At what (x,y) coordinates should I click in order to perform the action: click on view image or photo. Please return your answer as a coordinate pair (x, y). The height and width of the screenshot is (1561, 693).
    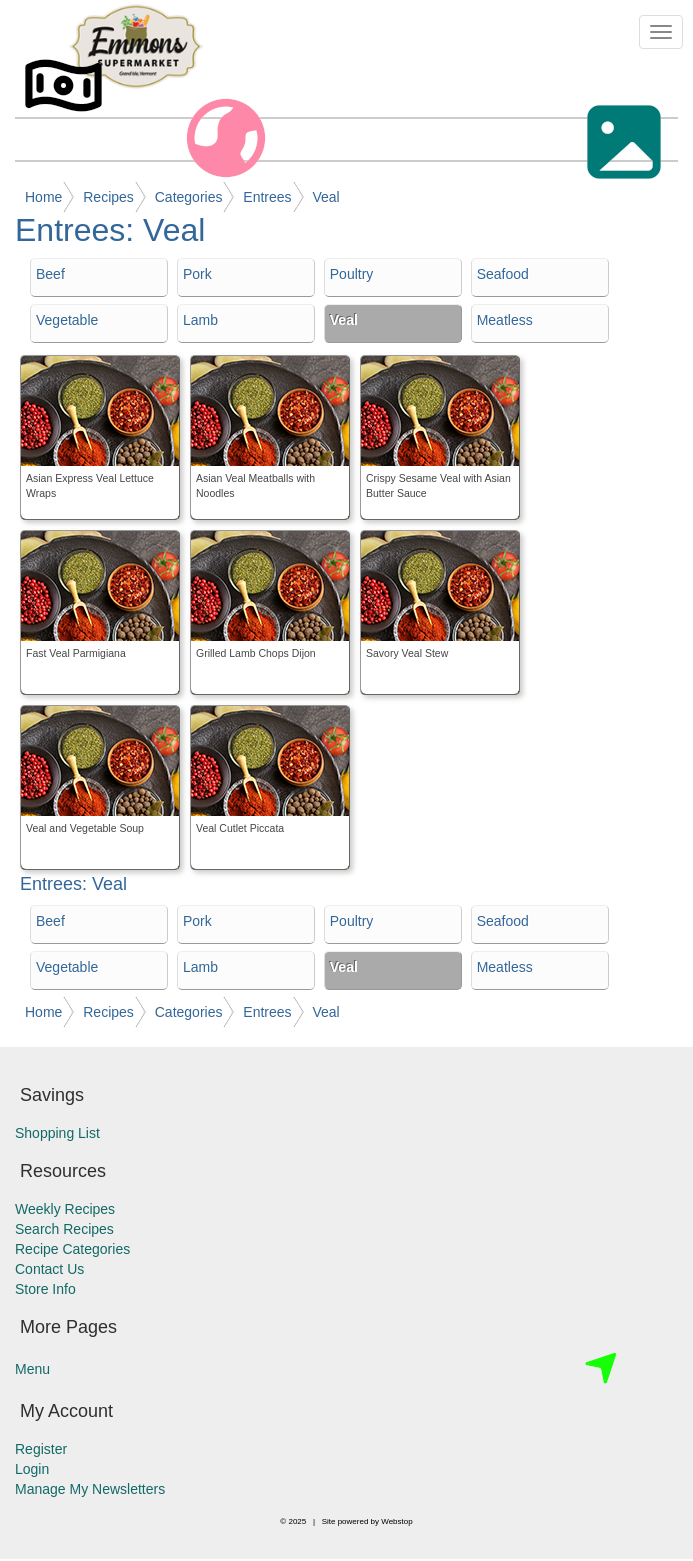
    Looking at the image, I should click on (624, 142).